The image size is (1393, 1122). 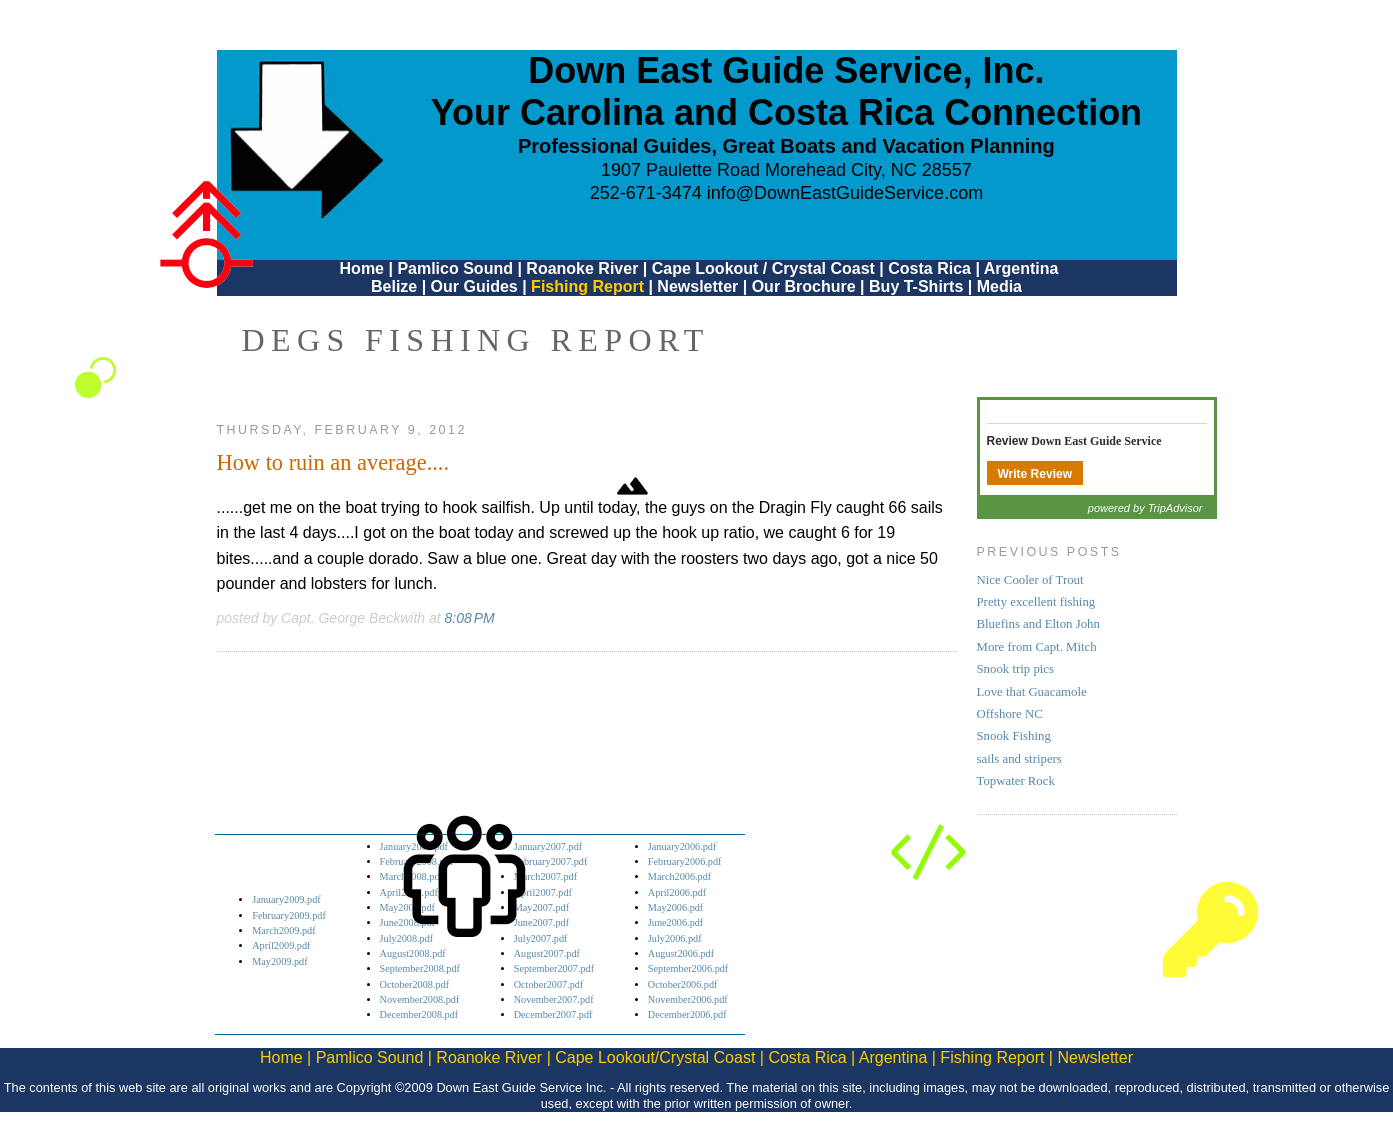 What do you see at coordinates (464, 876) in the screenshot?
I see `view organization members` at bounding box center [464, 876].